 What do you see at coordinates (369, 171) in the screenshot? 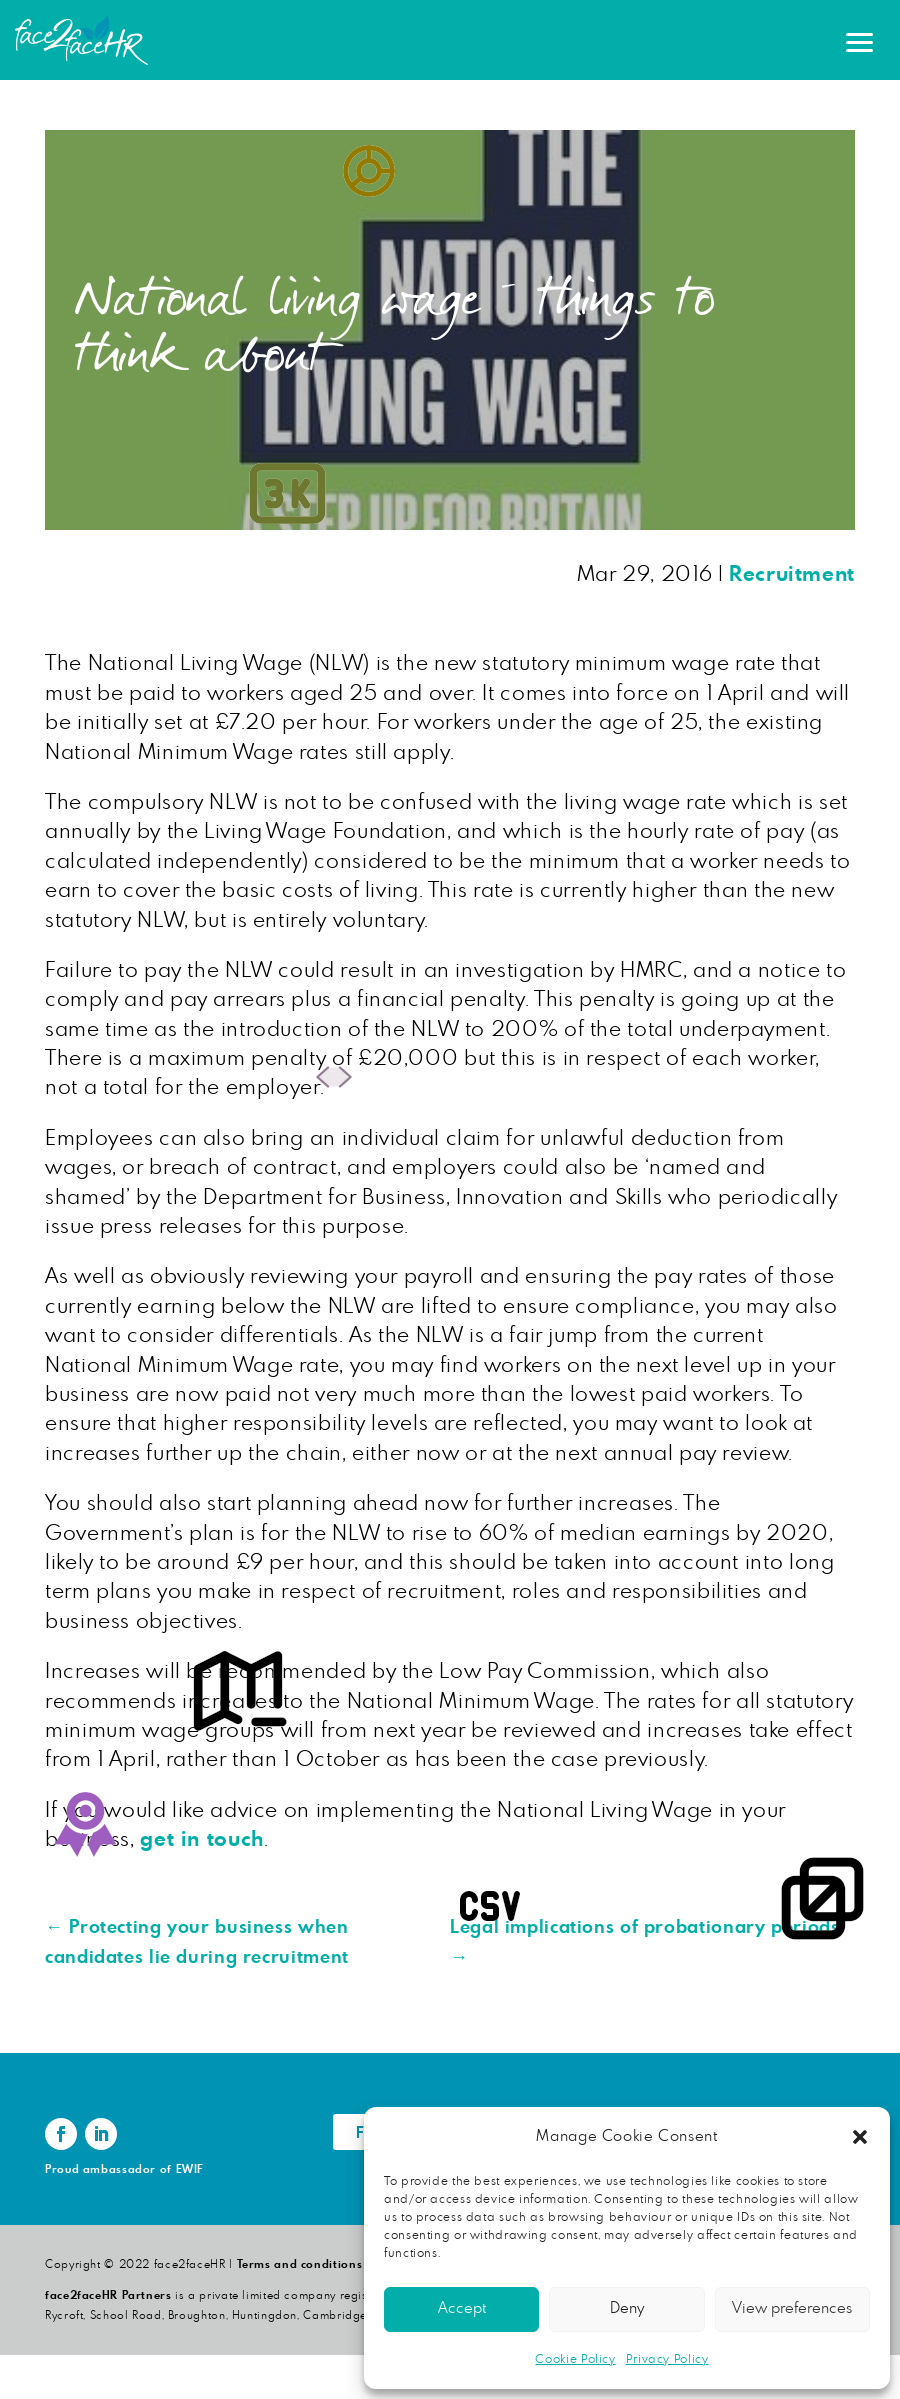
I see `view analytics or statistics breakdown` at bounding box center [369, 171].